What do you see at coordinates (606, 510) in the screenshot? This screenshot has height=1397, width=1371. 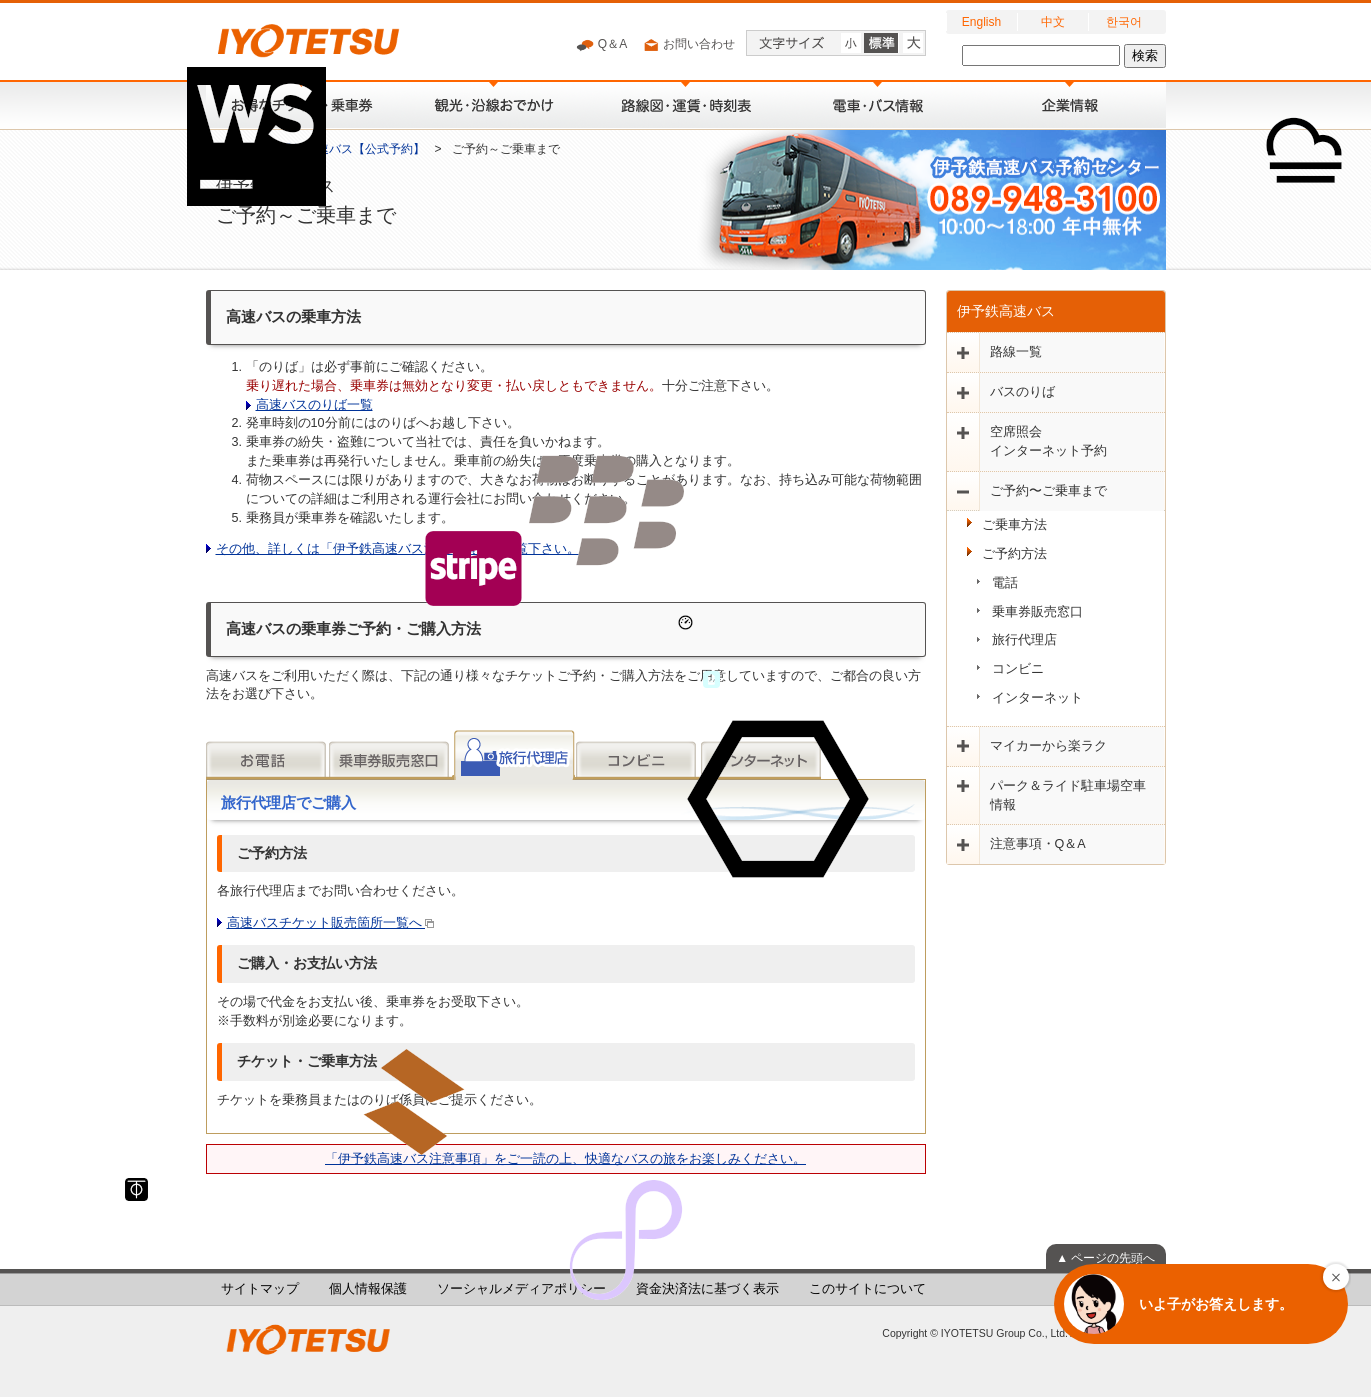 I see `blackberry brand or company logo` at bounding box center [606, 510].